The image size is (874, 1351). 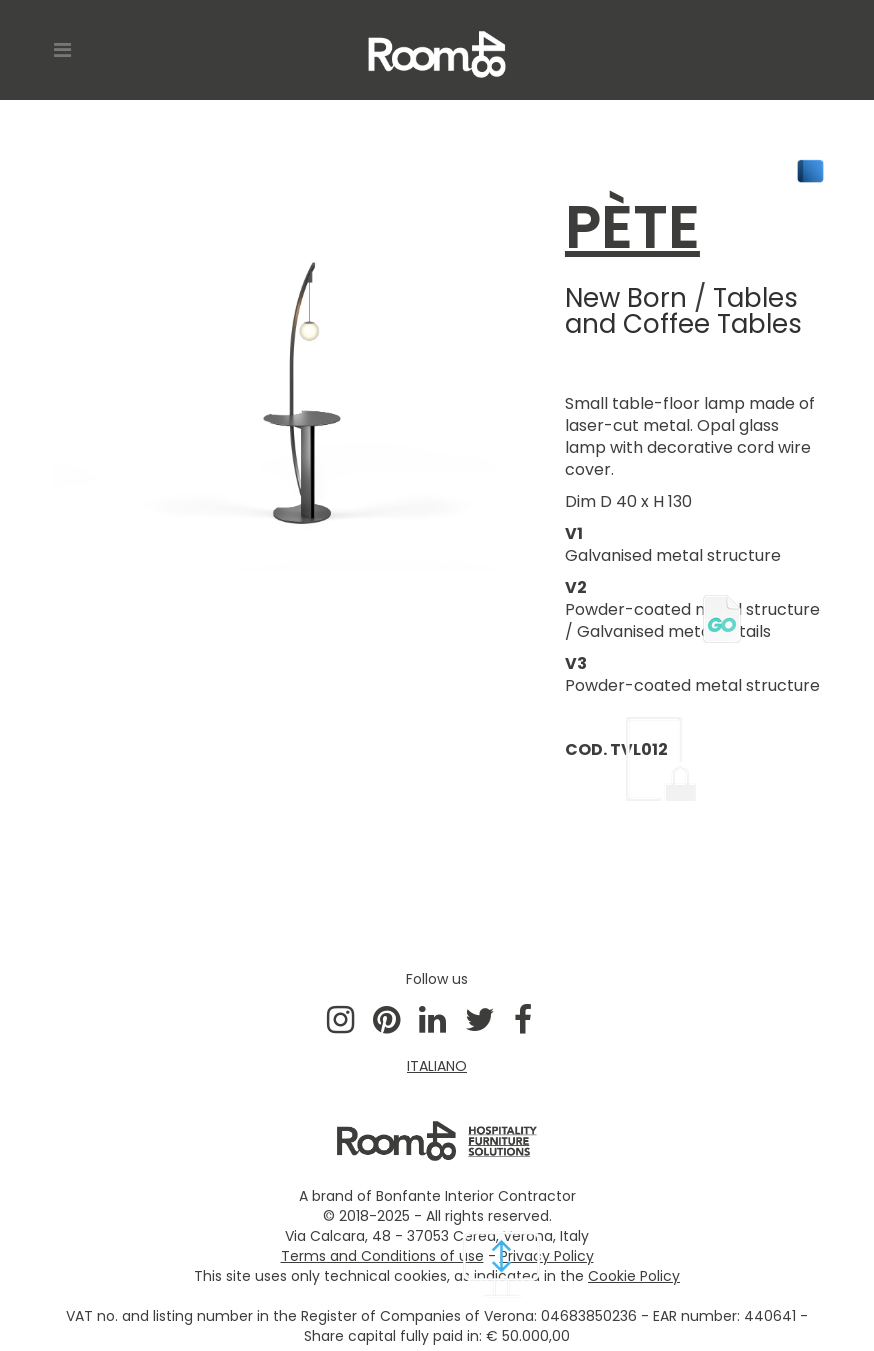 What do you see at coordinates (501, 1264) in the screenshot?
I see `rotate or flip display orientation` at bounding box center [501, 1264].